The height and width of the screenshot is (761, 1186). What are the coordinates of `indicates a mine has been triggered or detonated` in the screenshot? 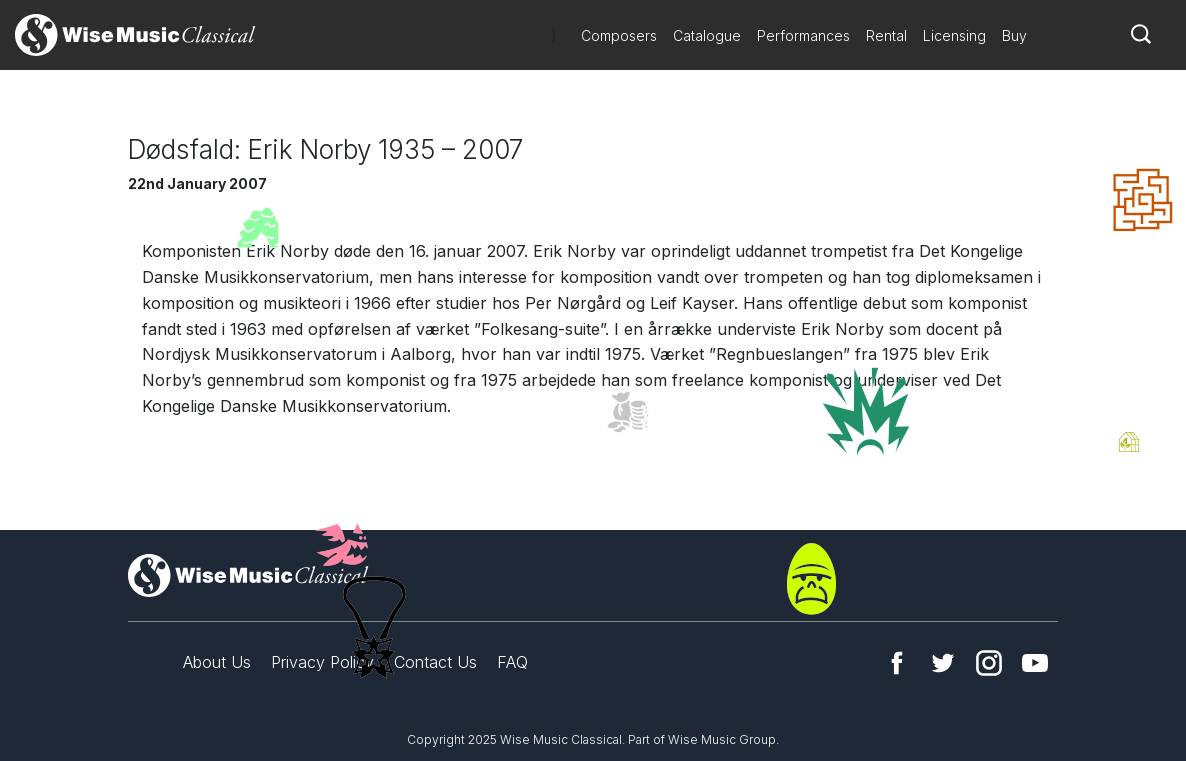 It's located at (866, 412).